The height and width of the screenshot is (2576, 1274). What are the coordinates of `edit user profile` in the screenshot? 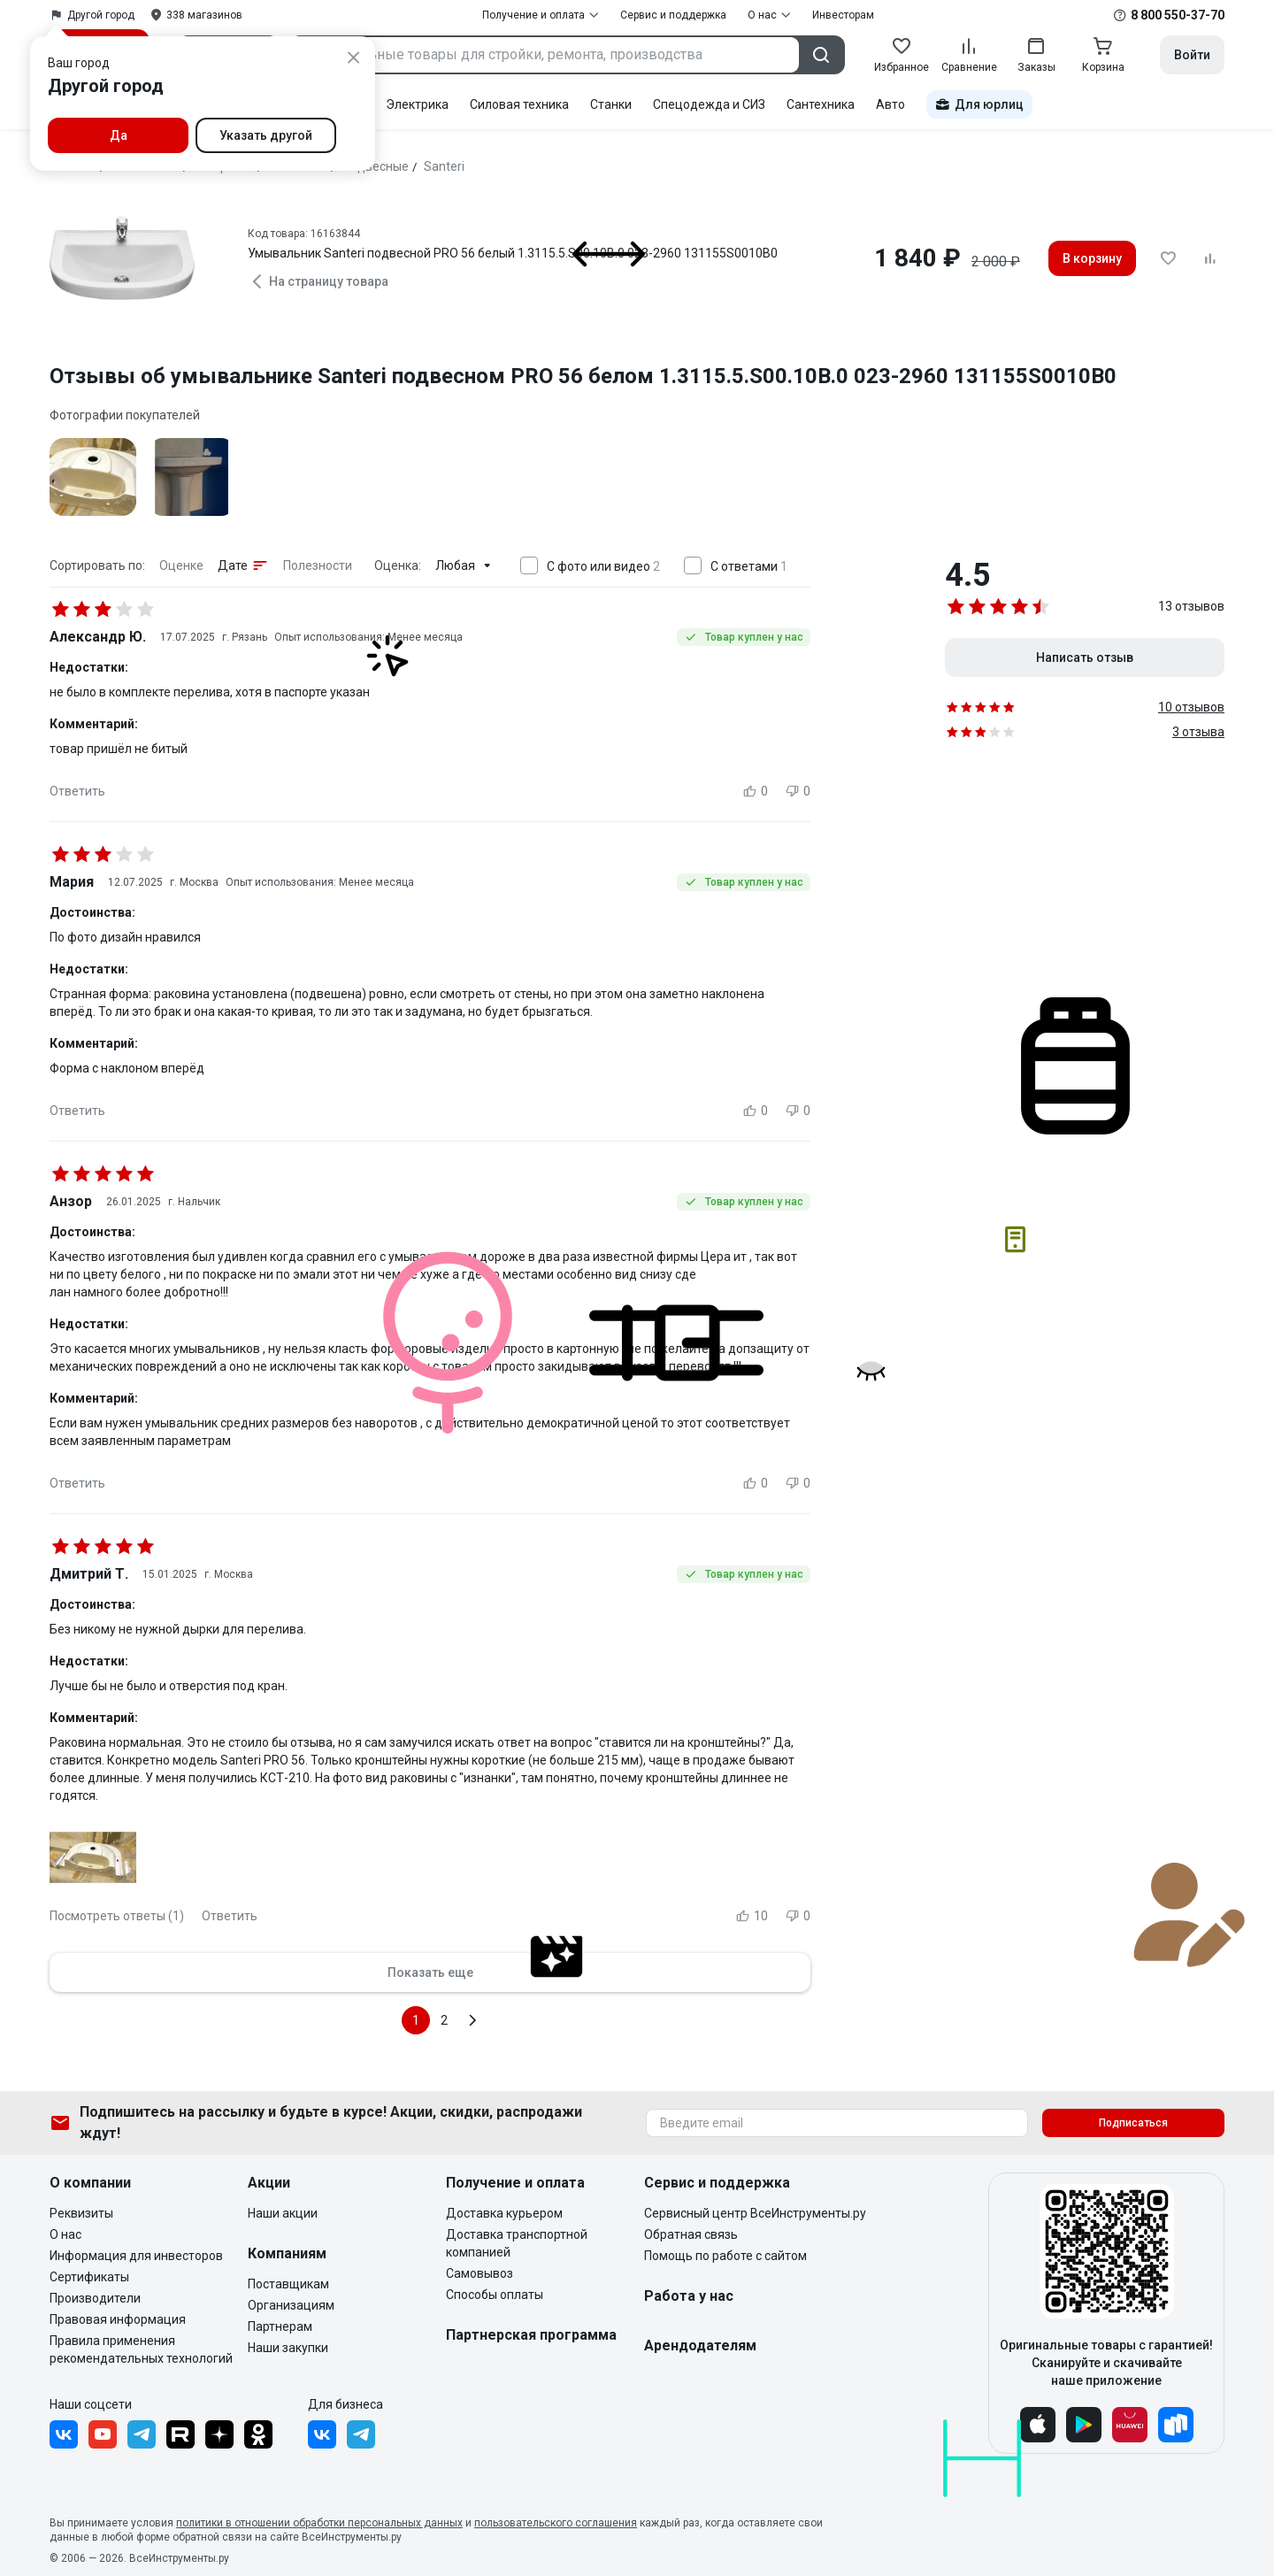 It's located at (1186, 1911).